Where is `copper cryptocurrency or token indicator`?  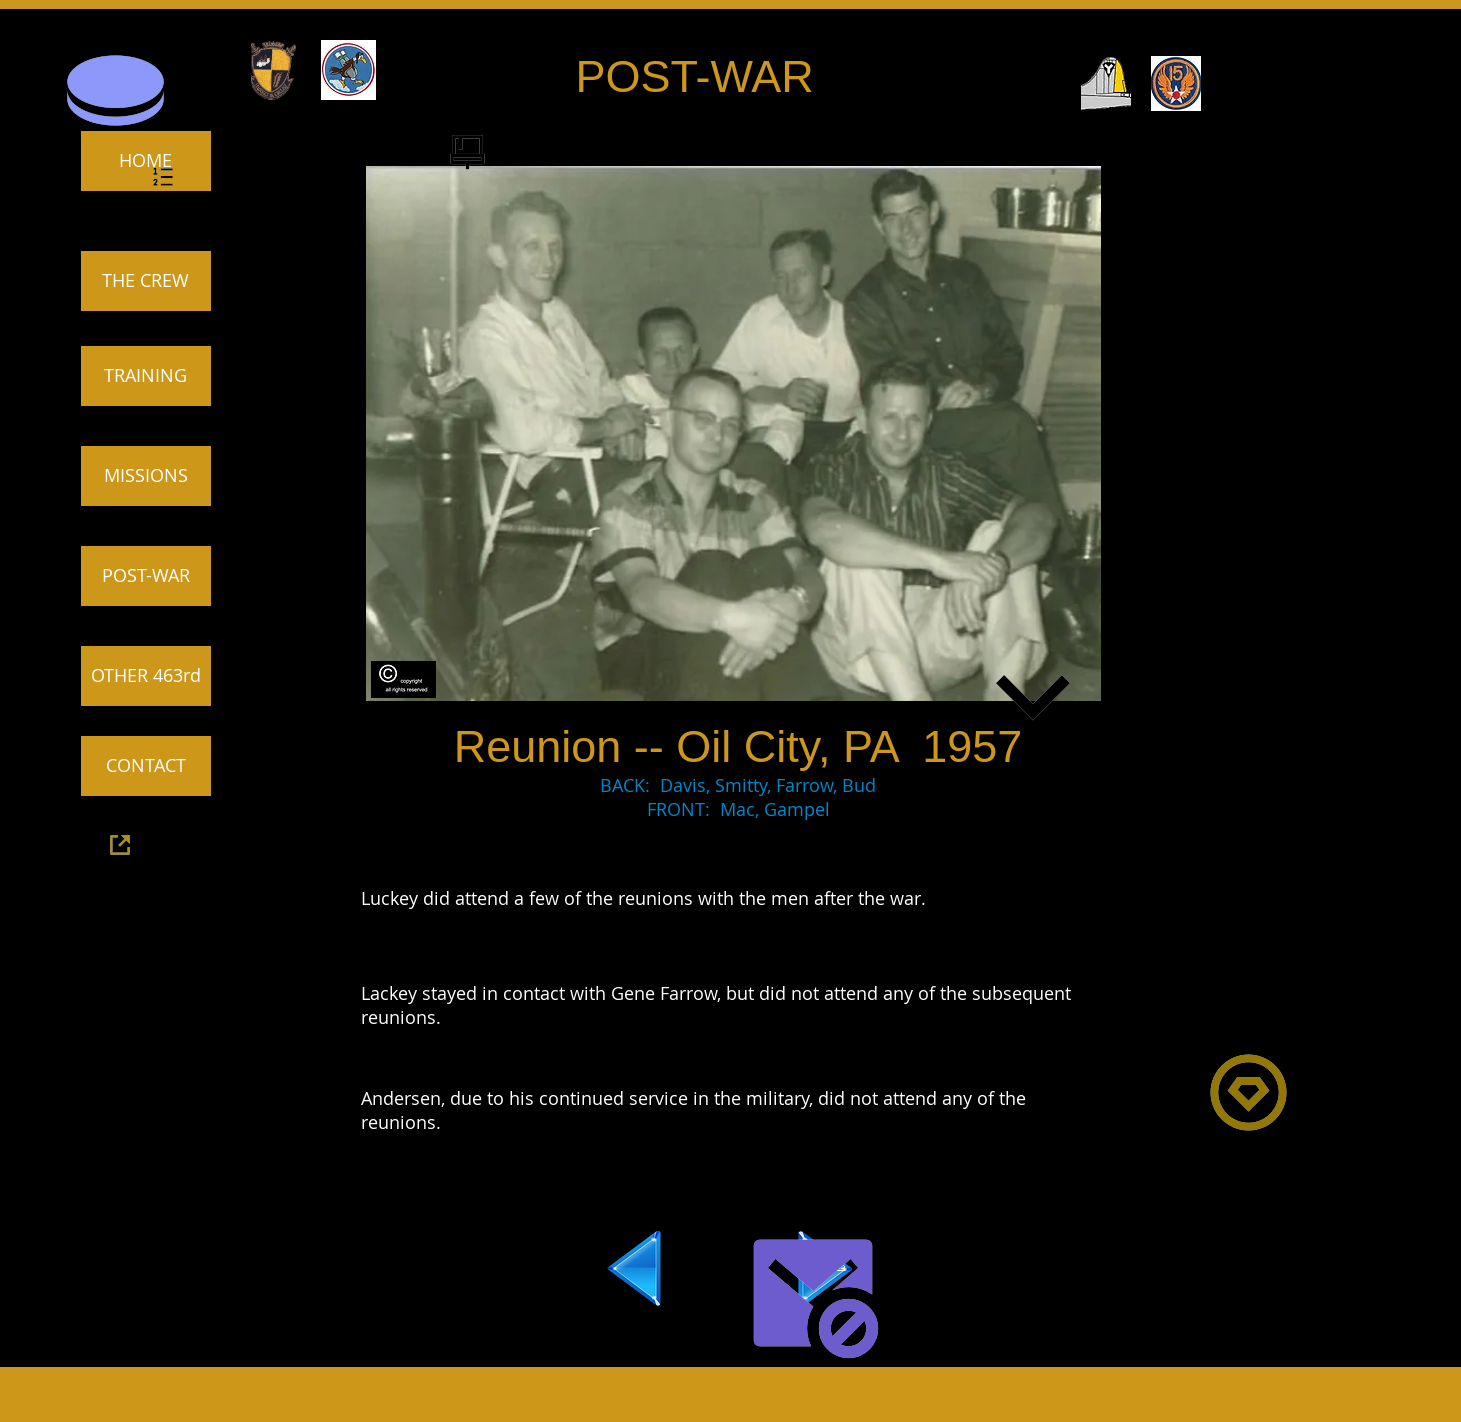
copper cryptocurrency or token indicator is located at coordinates (1248, 1092).